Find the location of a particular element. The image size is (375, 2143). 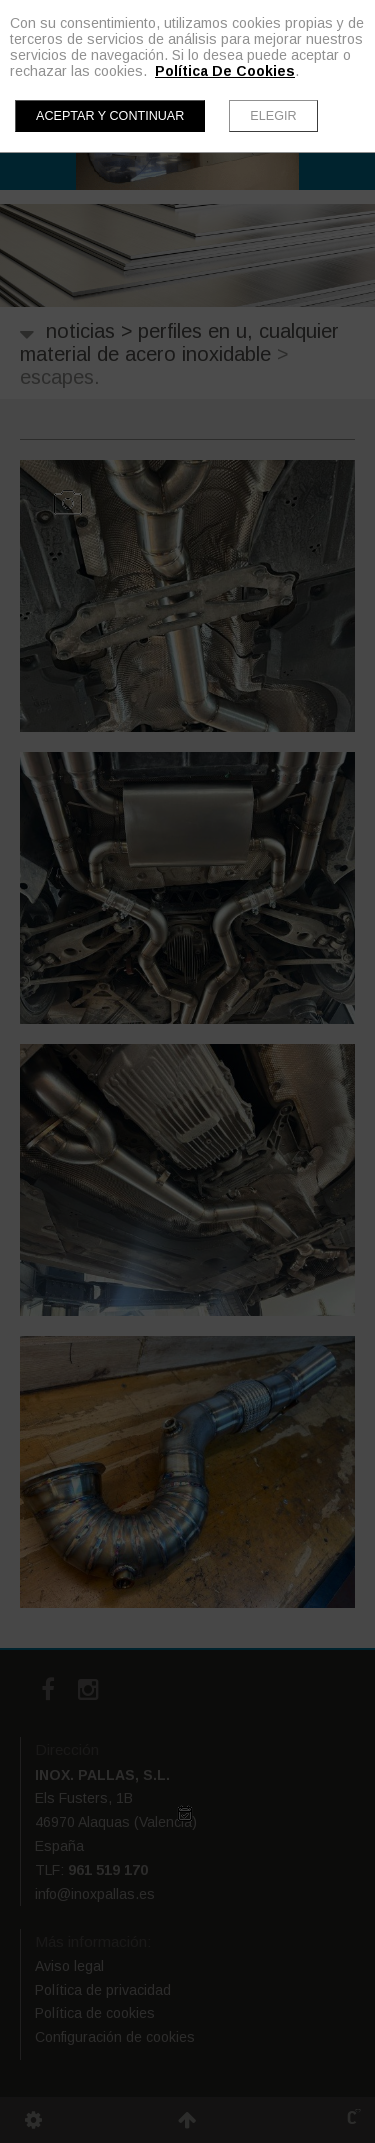

take a photo is located at coordinates (68, 503).